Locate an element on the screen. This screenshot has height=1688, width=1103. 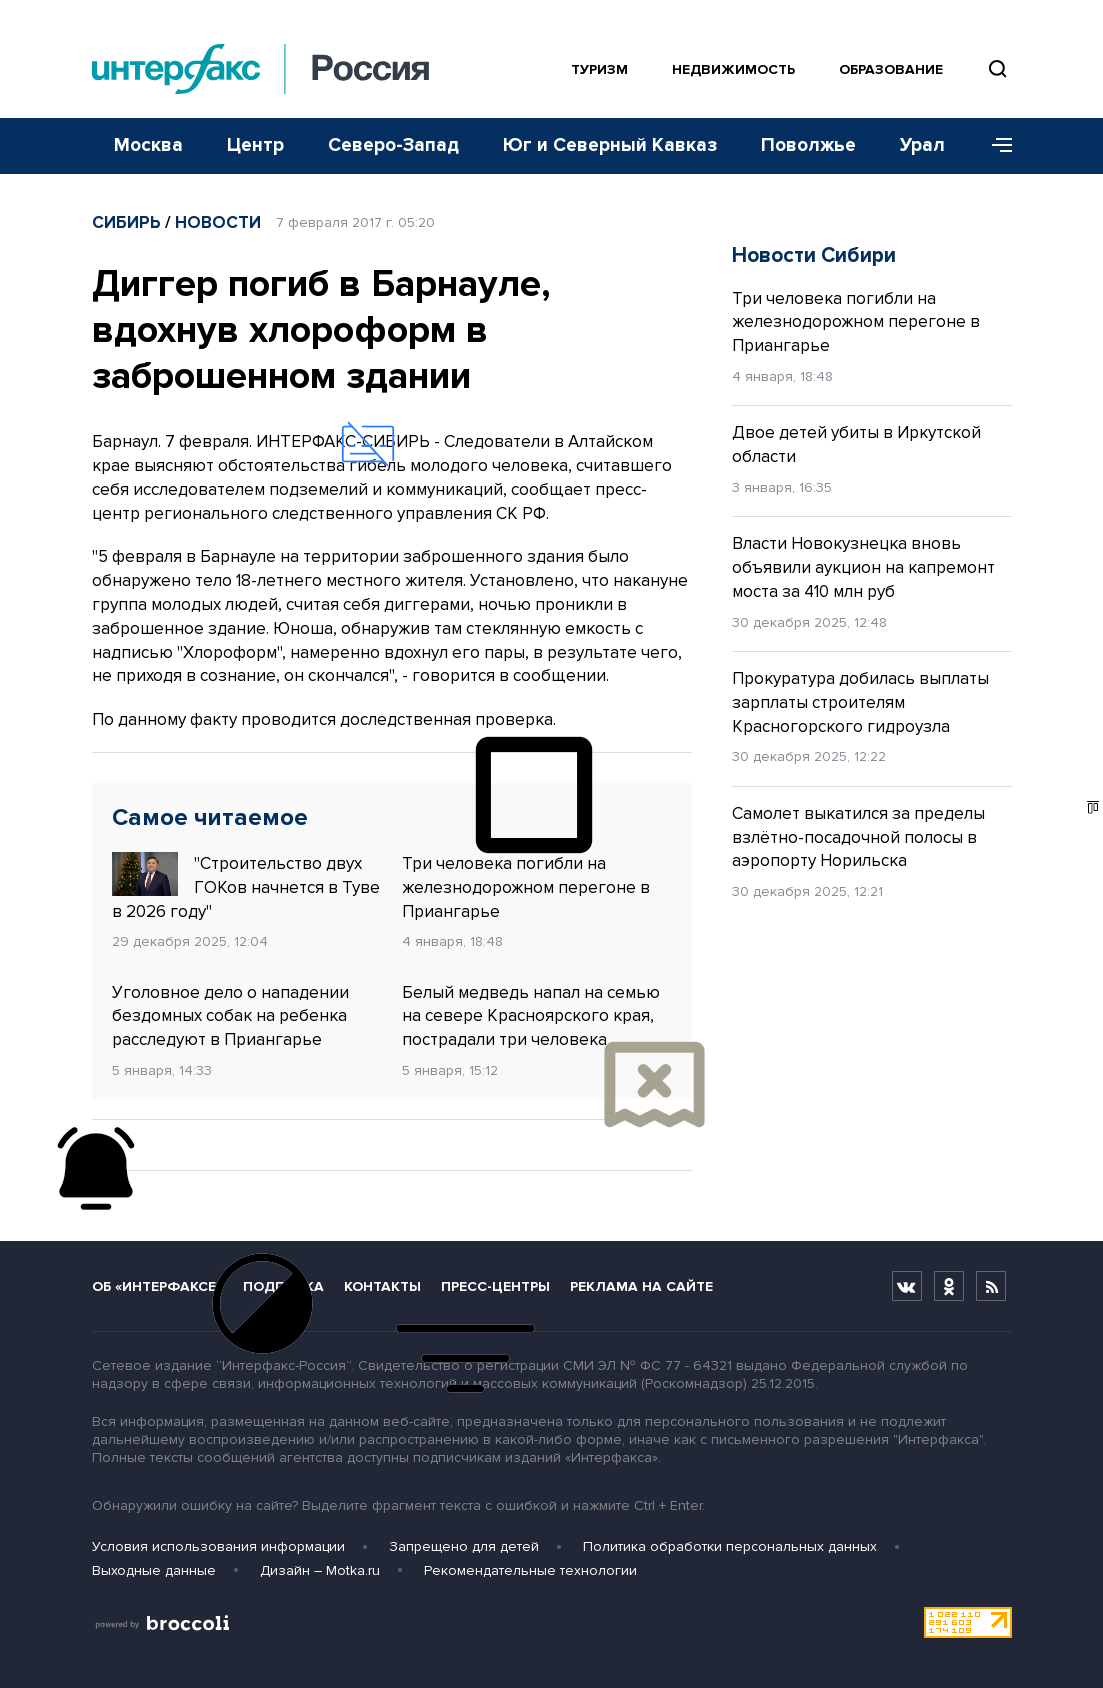
filter or sort content is located at coordinates (465, 1353).